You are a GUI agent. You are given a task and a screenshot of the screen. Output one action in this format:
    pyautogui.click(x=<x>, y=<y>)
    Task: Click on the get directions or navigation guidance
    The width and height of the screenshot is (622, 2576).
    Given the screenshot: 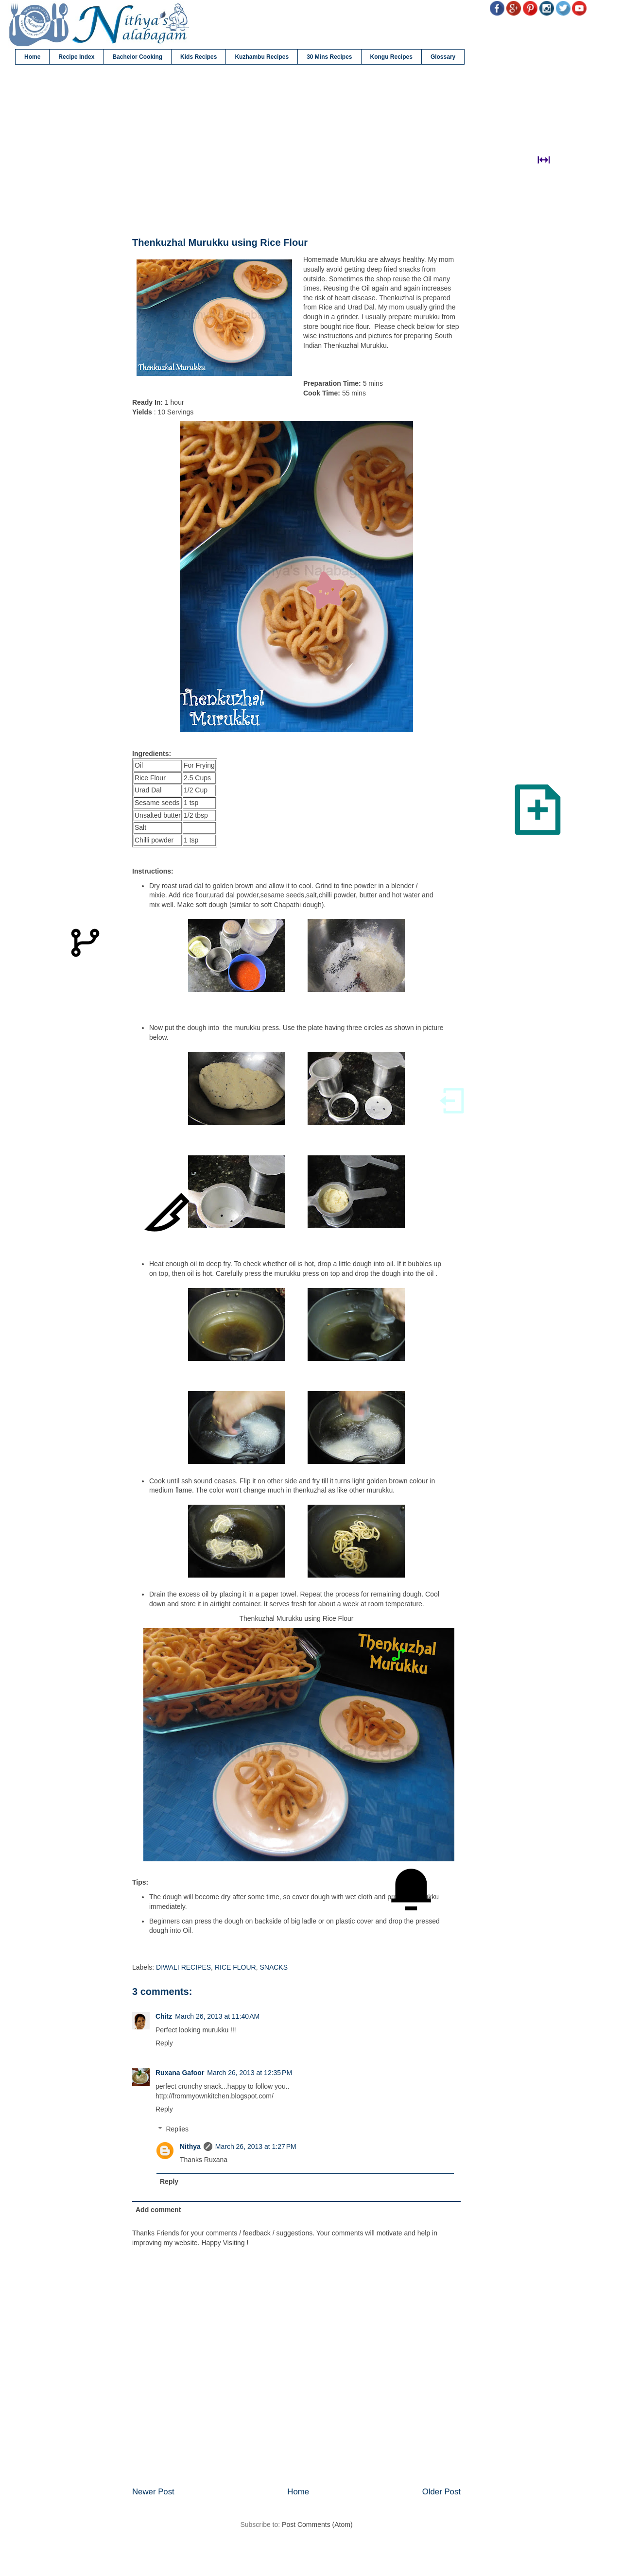 What is the action you would take?
    pyautogui.click(x=399, y=1655)
    